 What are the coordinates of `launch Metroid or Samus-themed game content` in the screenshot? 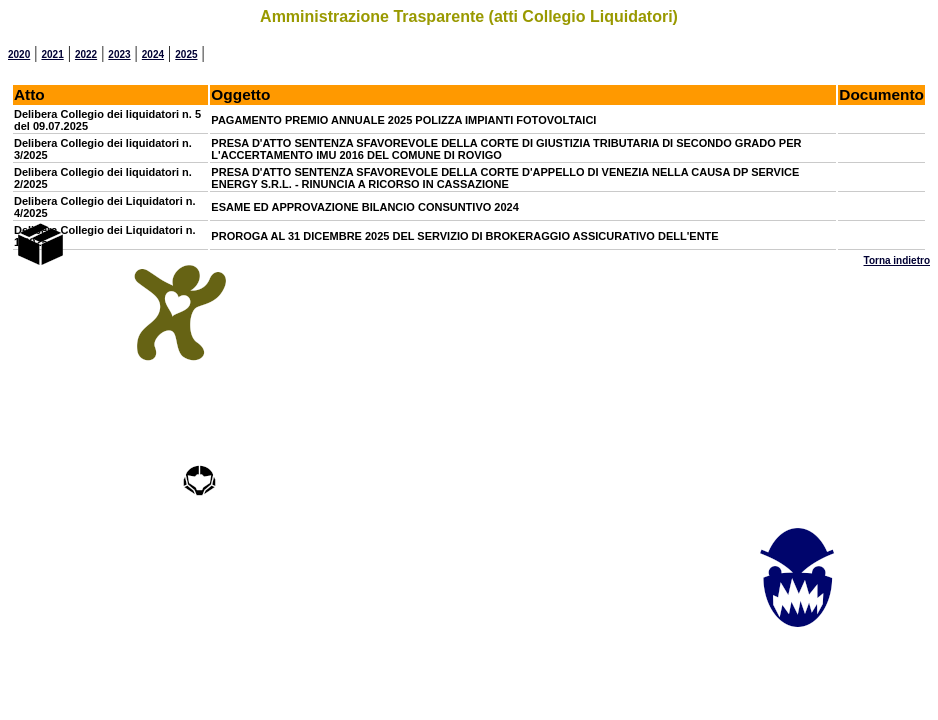 It's located at (199, 480).